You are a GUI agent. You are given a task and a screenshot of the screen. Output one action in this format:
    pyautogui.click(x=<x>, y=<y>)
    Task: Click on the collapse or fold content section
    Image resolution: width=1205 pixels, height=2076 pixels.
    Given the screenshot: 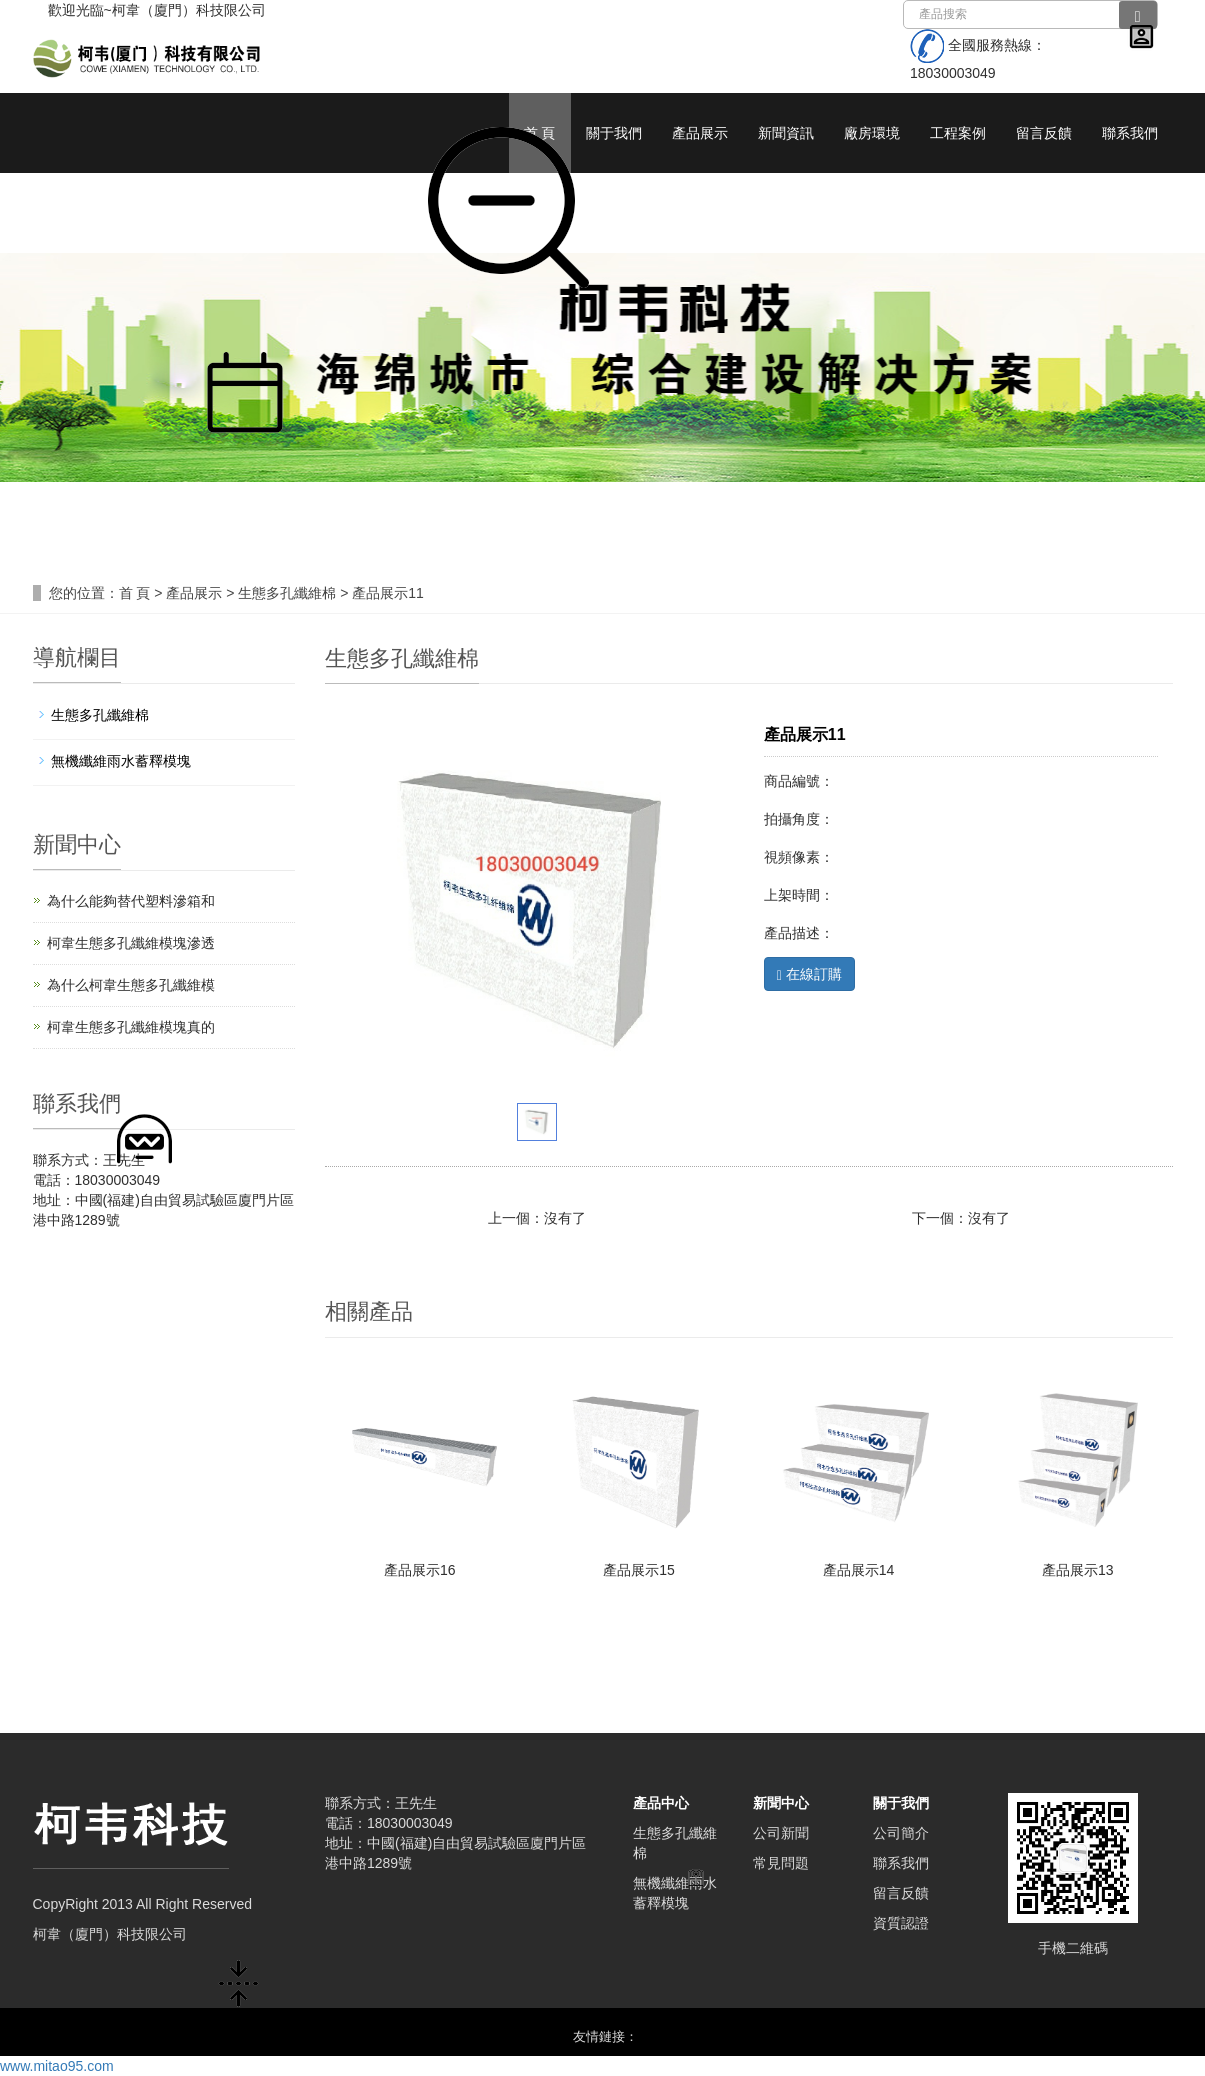 What is the action you would take?
    pyautogui.click(x=238, y=1983)
    